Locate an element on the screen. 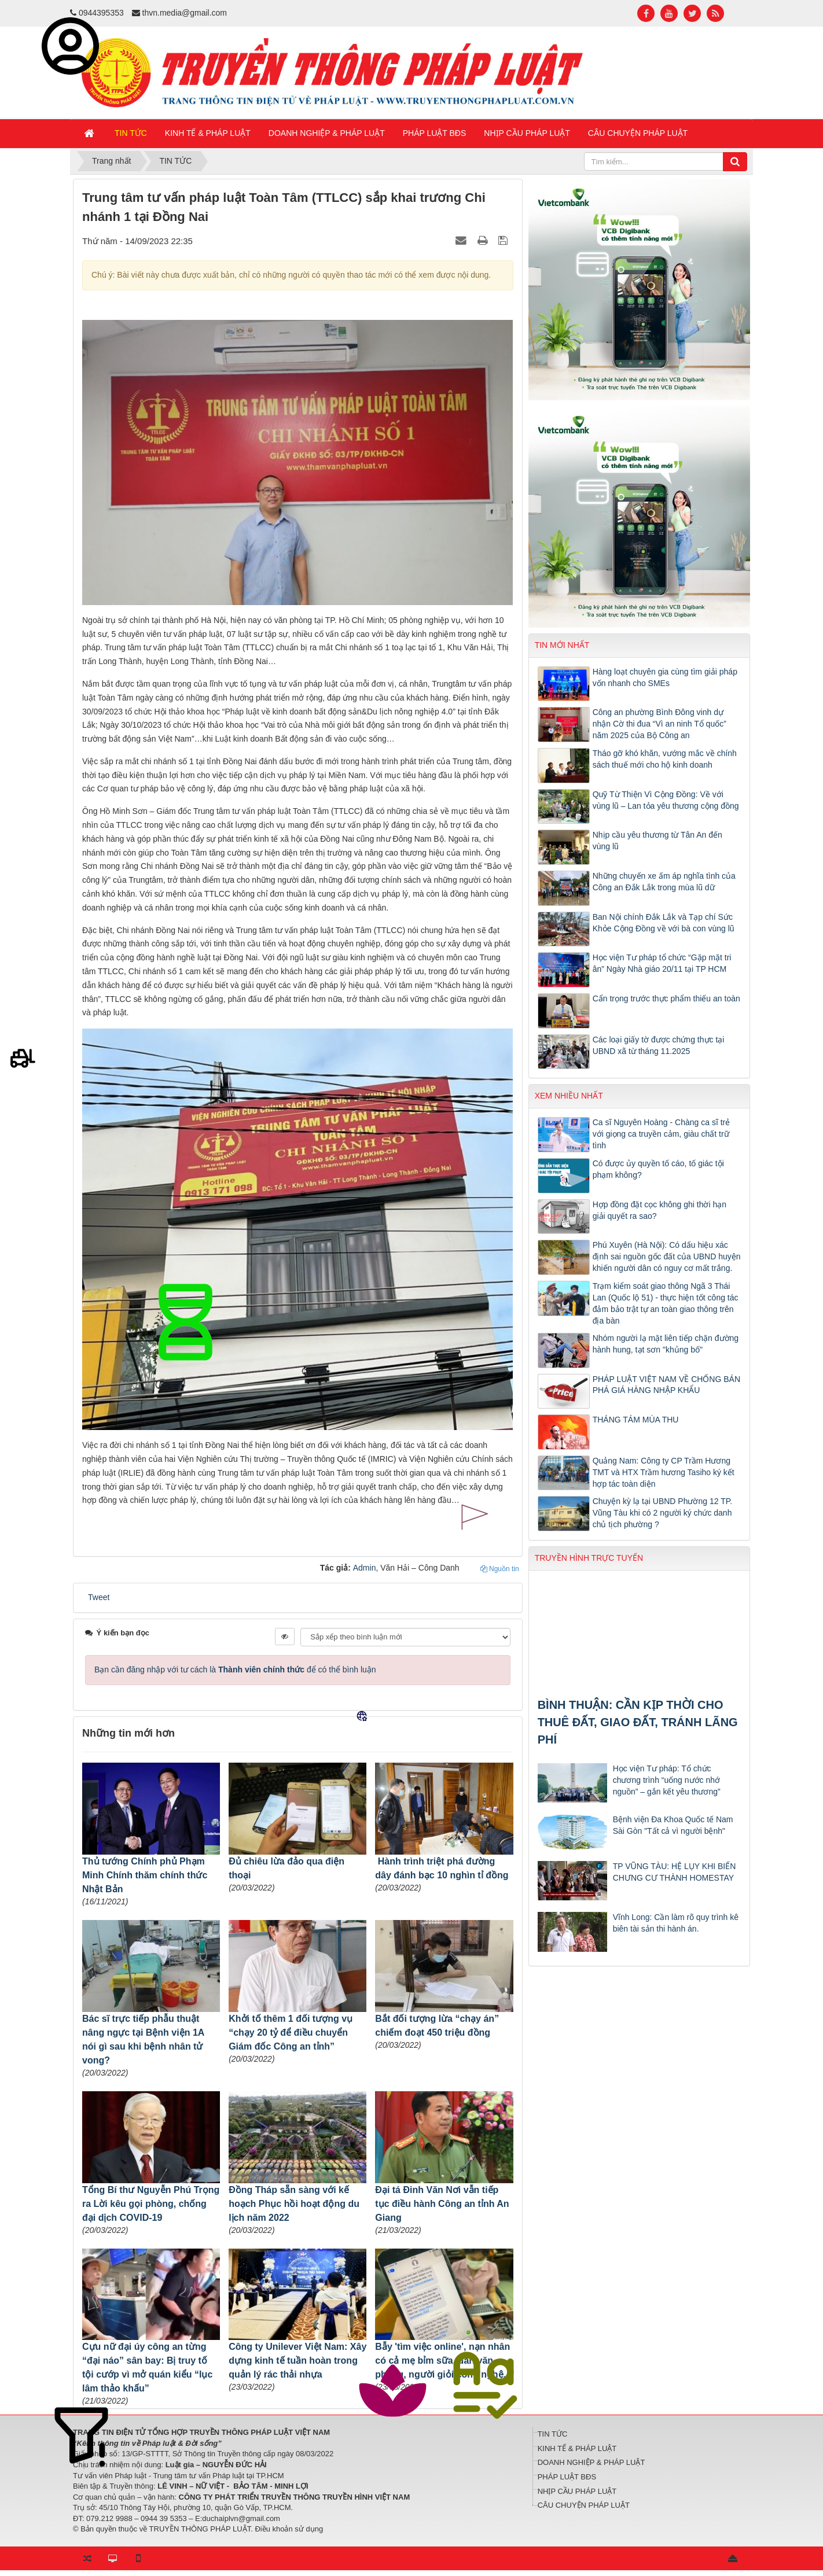  access spa or wellness features is located at coordinates (392, 2390).